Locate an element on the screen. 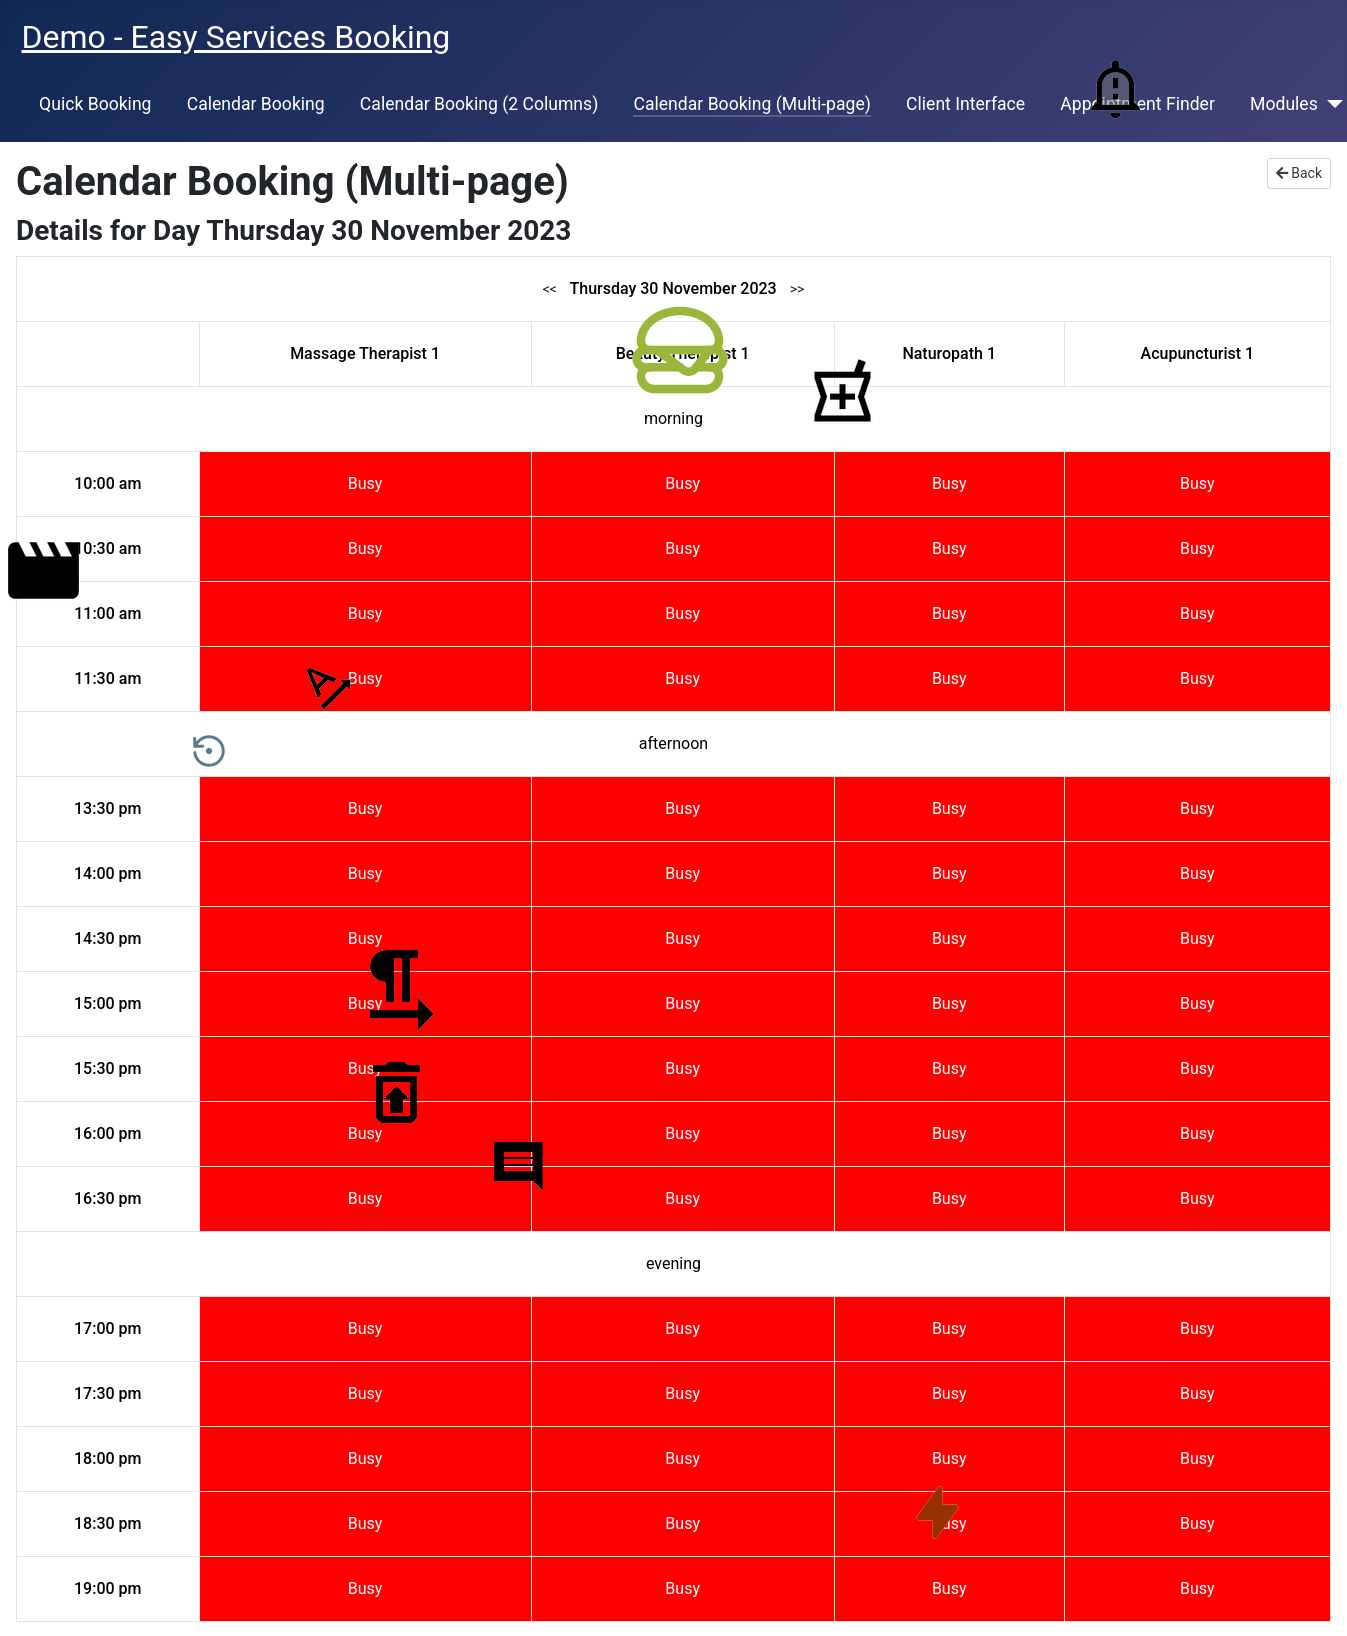 This screenshot has width=1347, height=1636. create a new video or movie project is located at coordinates (43, 570).